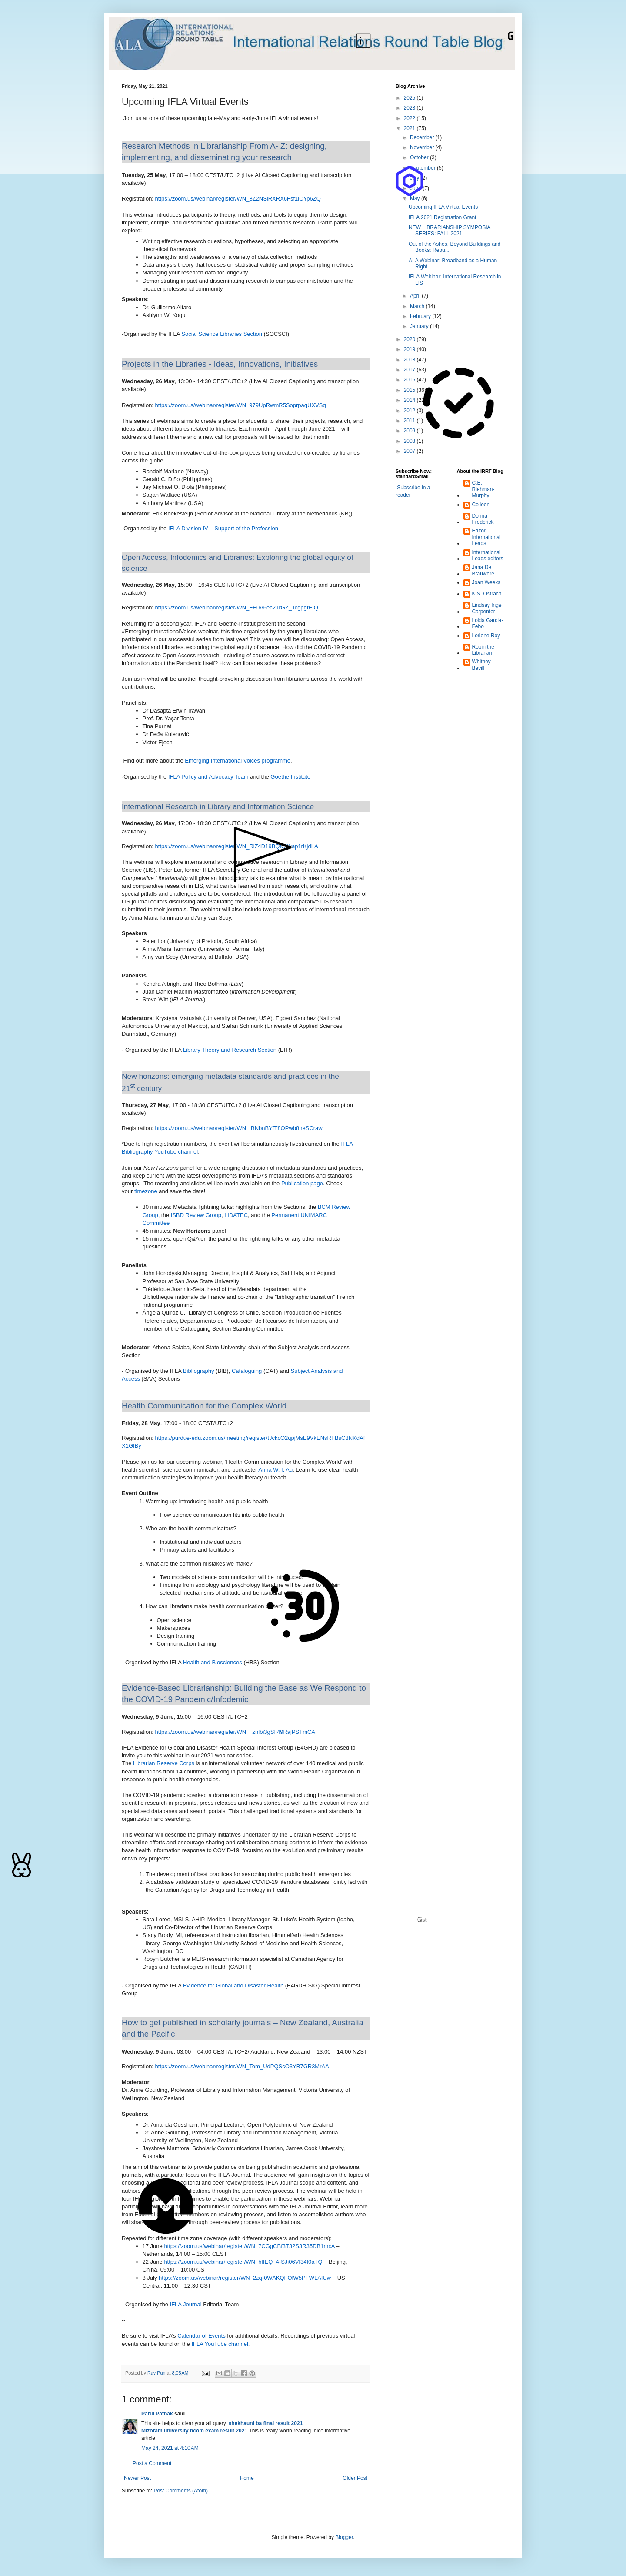  Describe the element at coordinates (410, 181) in the screenshot. I see `access assembly or component management` at that location.